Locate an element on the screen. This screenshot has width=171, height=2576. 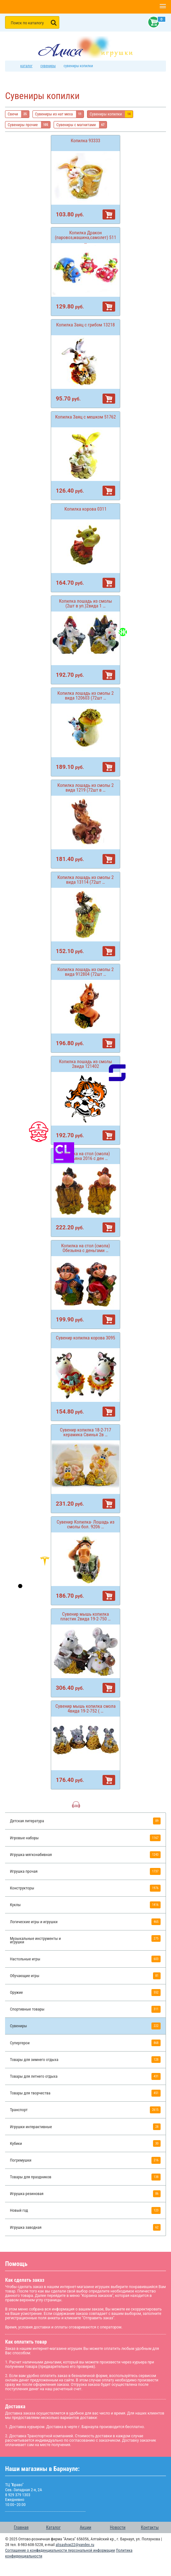
translate text using AI is located at coordinates (82, 374).